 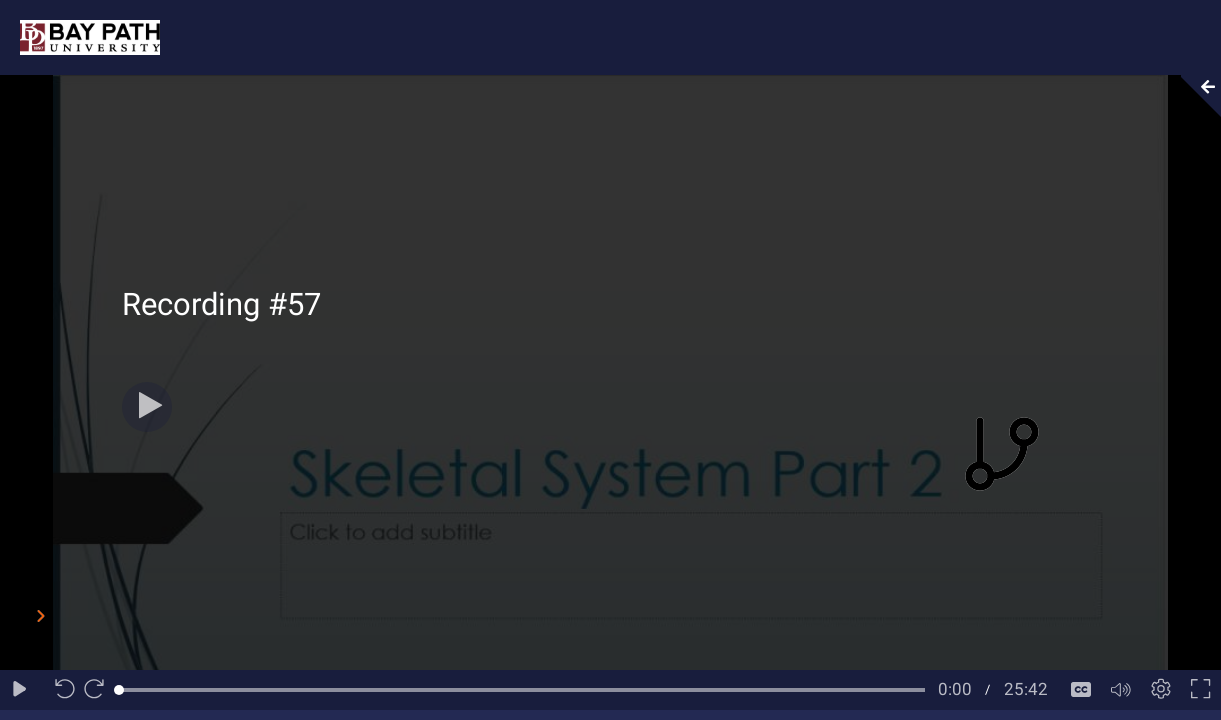 I want to click on view or manage git branches, so click(x=1002, y=454).